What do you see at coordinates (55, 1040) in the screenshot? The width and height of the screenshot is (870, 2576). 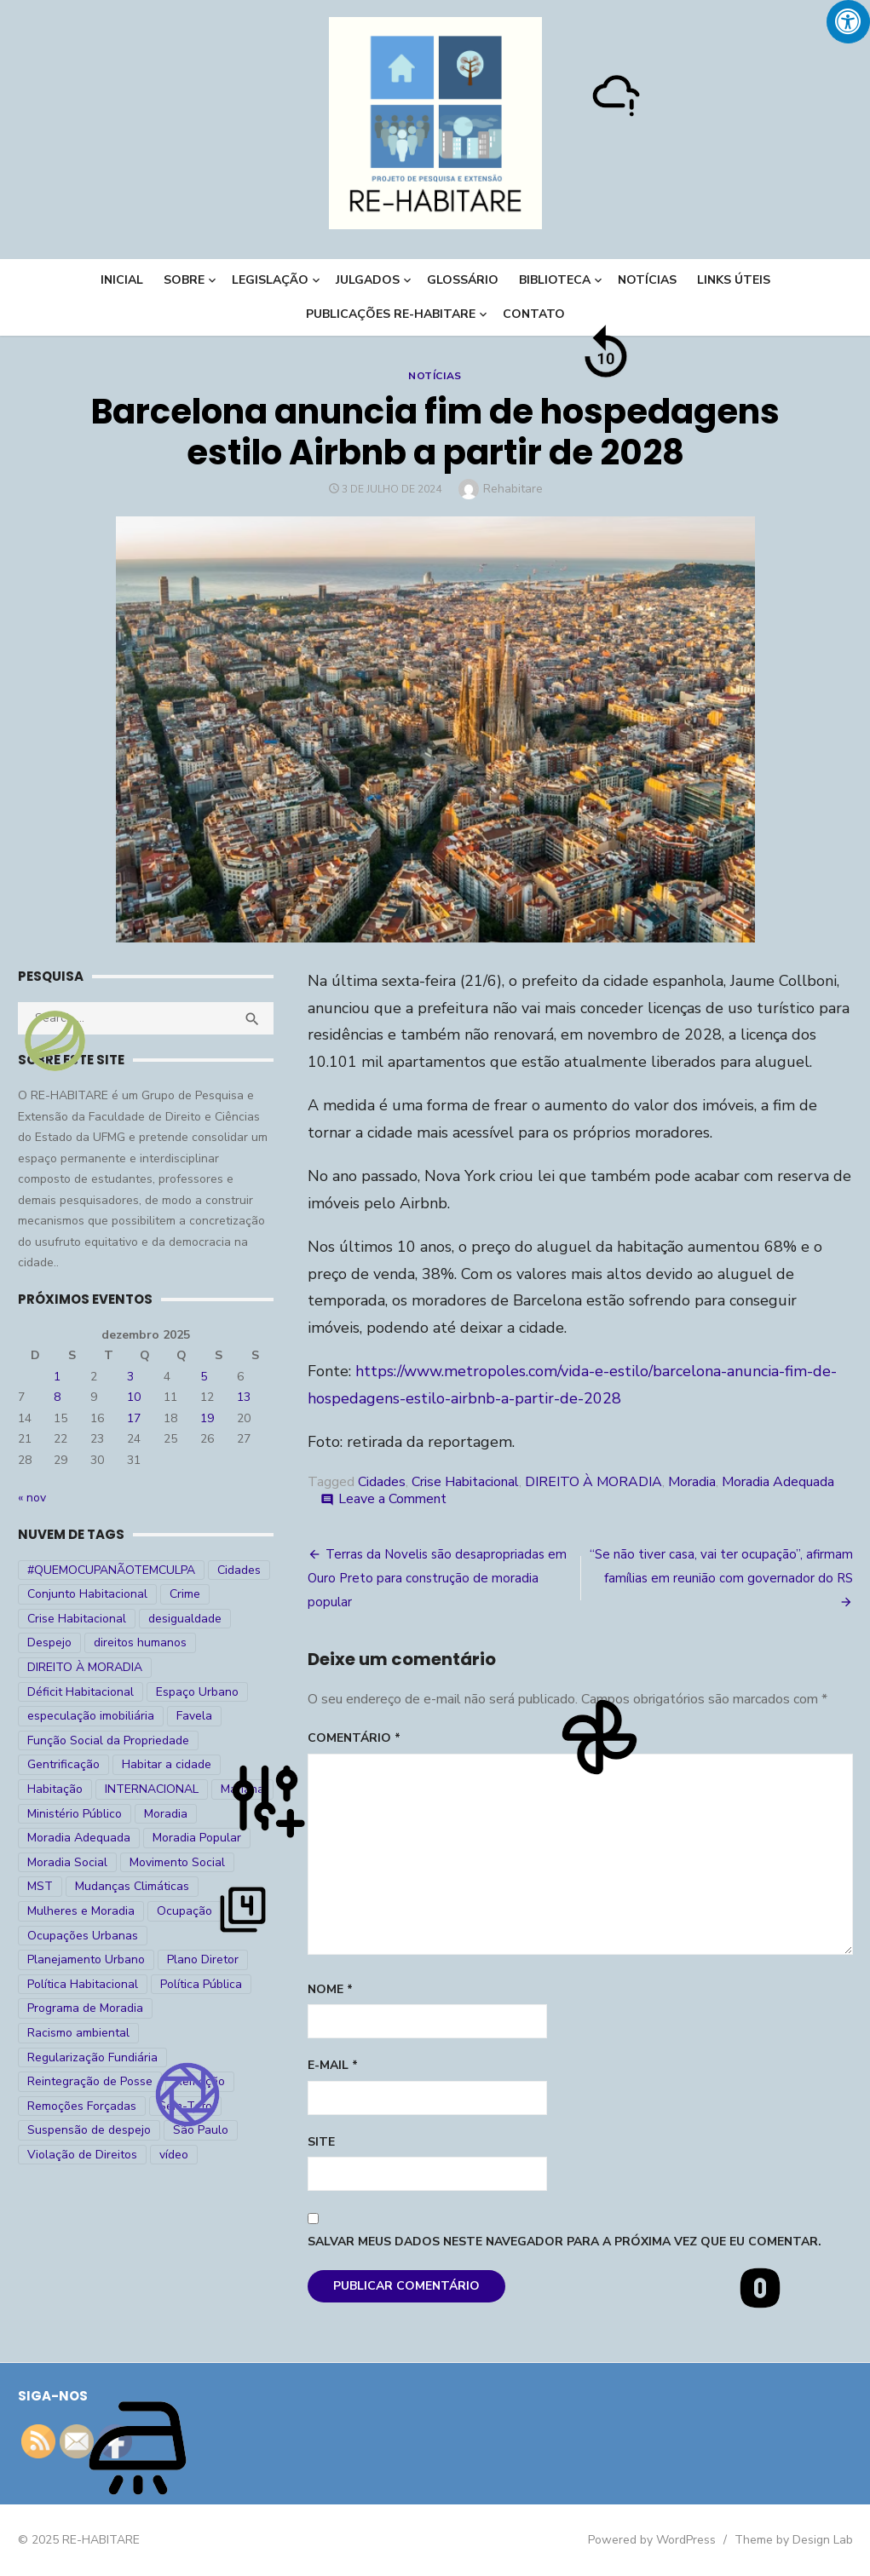 I see `pepsi brand logo` at bounding box center [55, 1040].